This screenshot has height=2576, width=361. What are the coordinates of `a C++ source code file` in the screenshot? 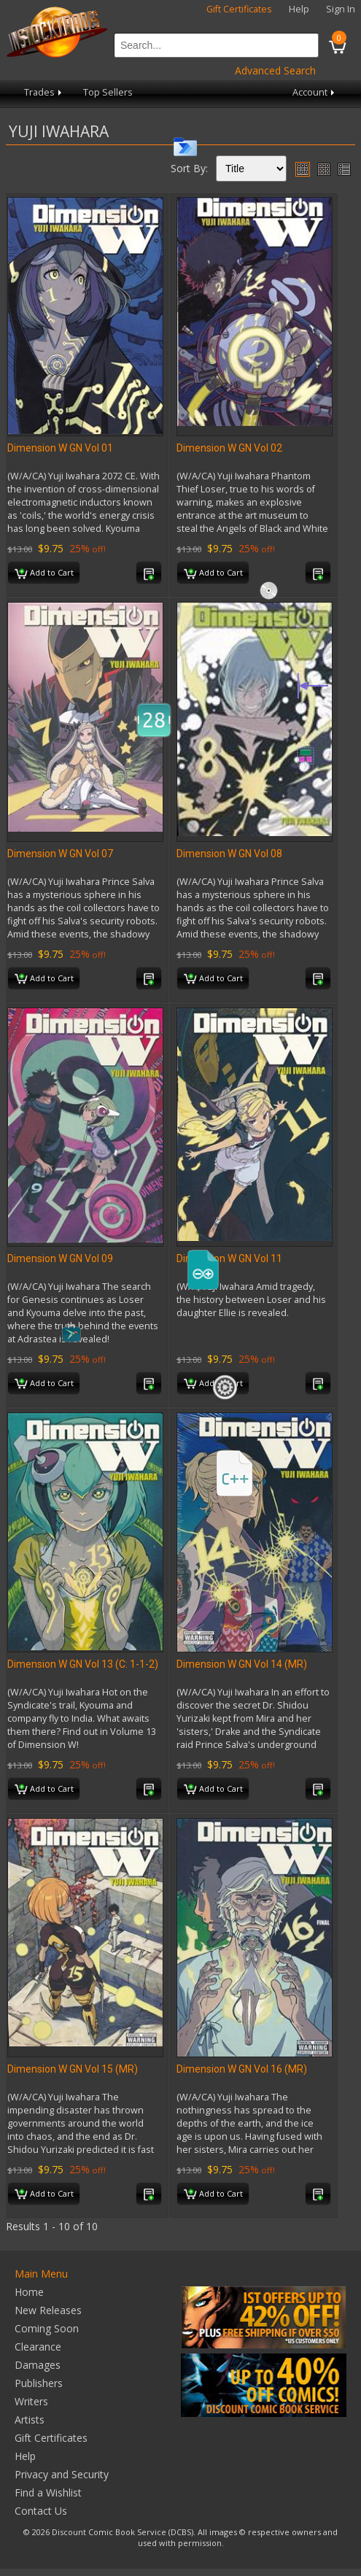 It's located at (234, 1473).